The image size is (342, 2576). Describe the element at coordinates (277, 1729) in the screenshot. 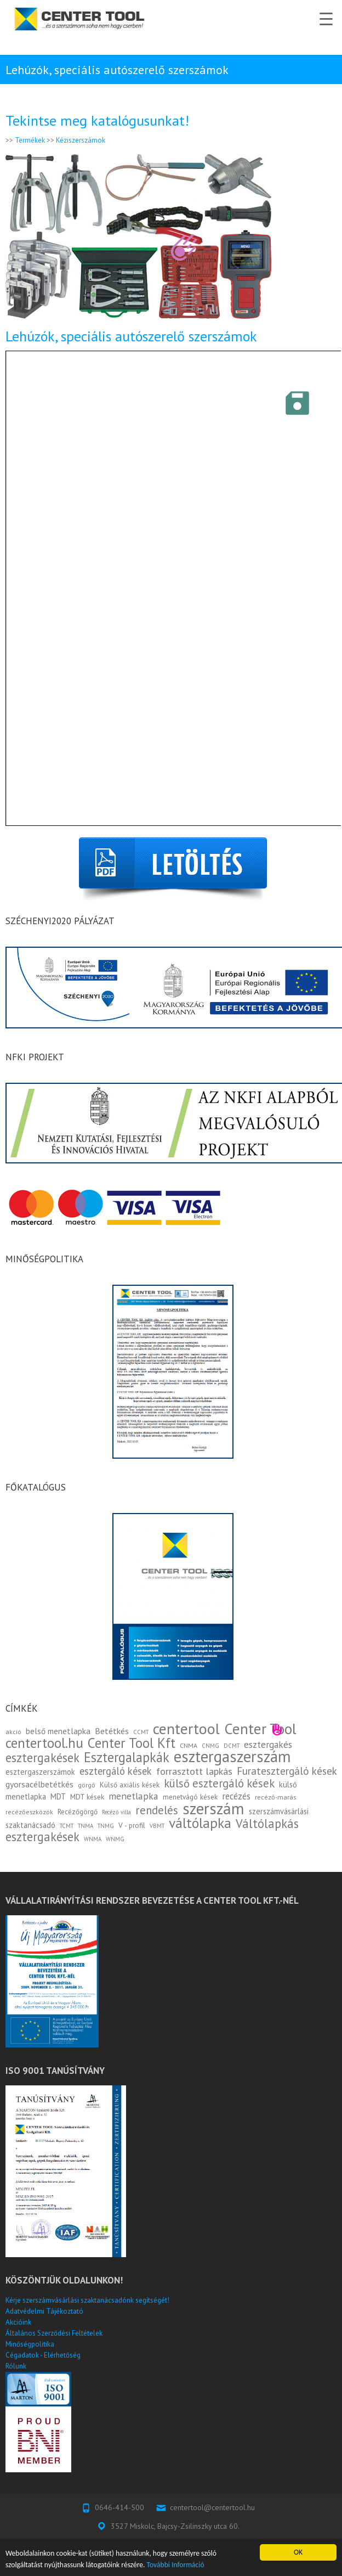

I see `access hand tracking or gesture recognition settings` at that location.